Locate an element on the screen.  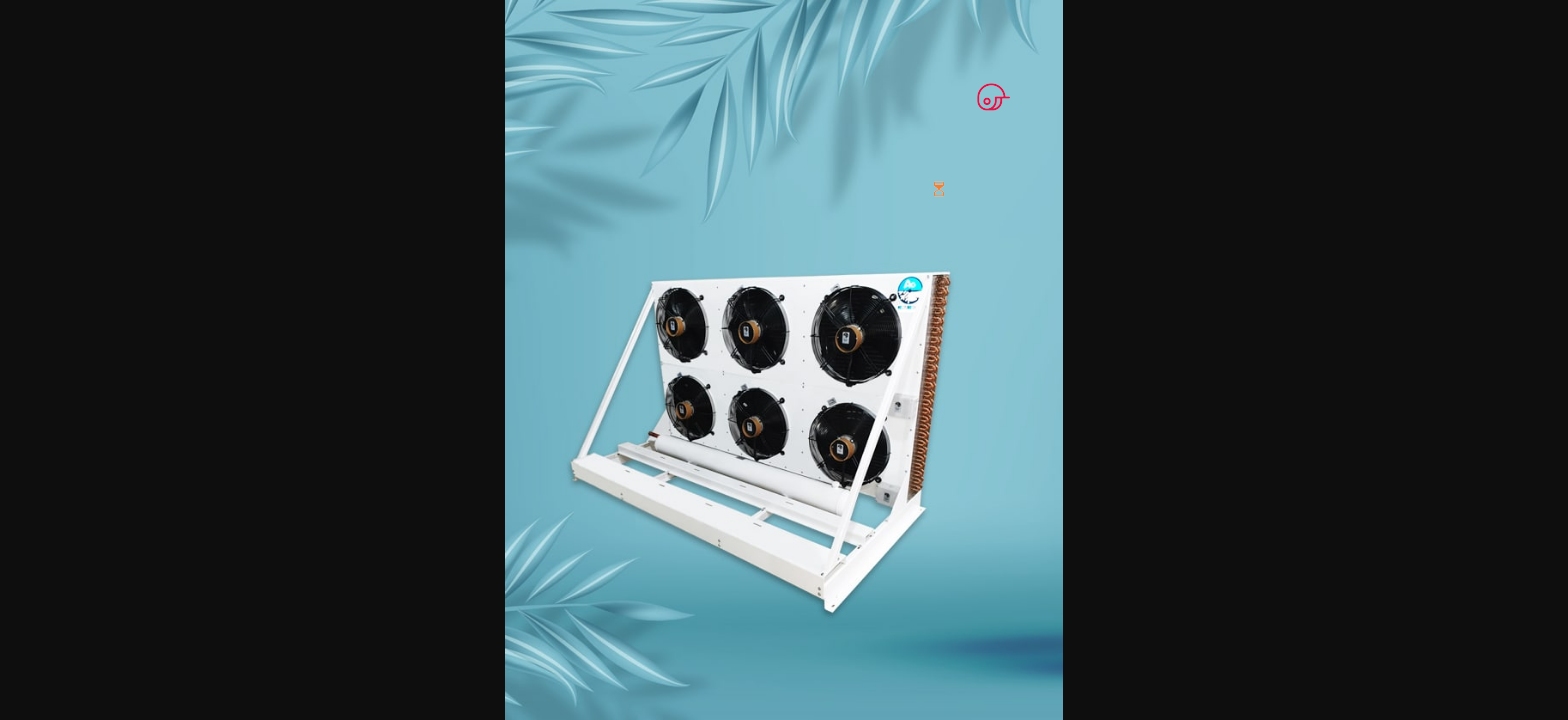
view baseball or sports equipment is located at coordinates (992, 97).